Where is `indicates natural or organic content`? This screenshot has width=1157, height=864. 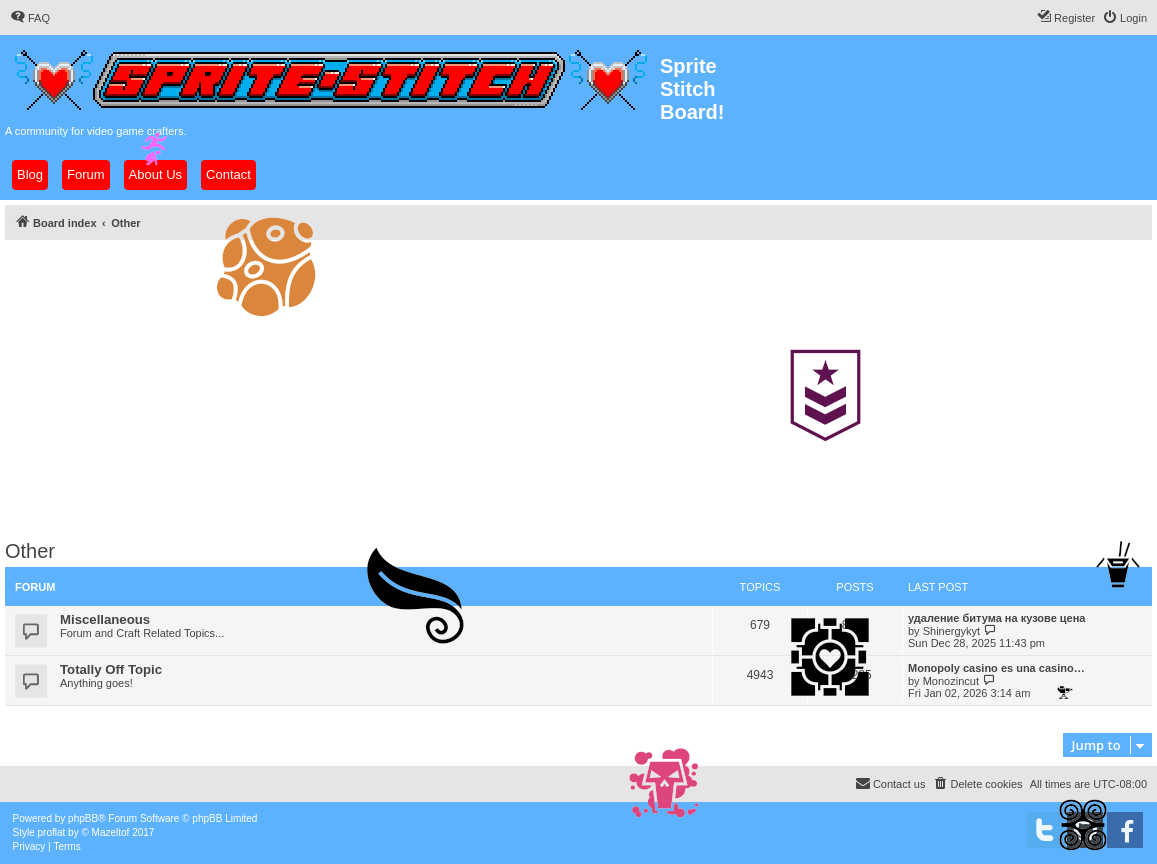
indicates natural or organic content is located at coordinates (415, 595).